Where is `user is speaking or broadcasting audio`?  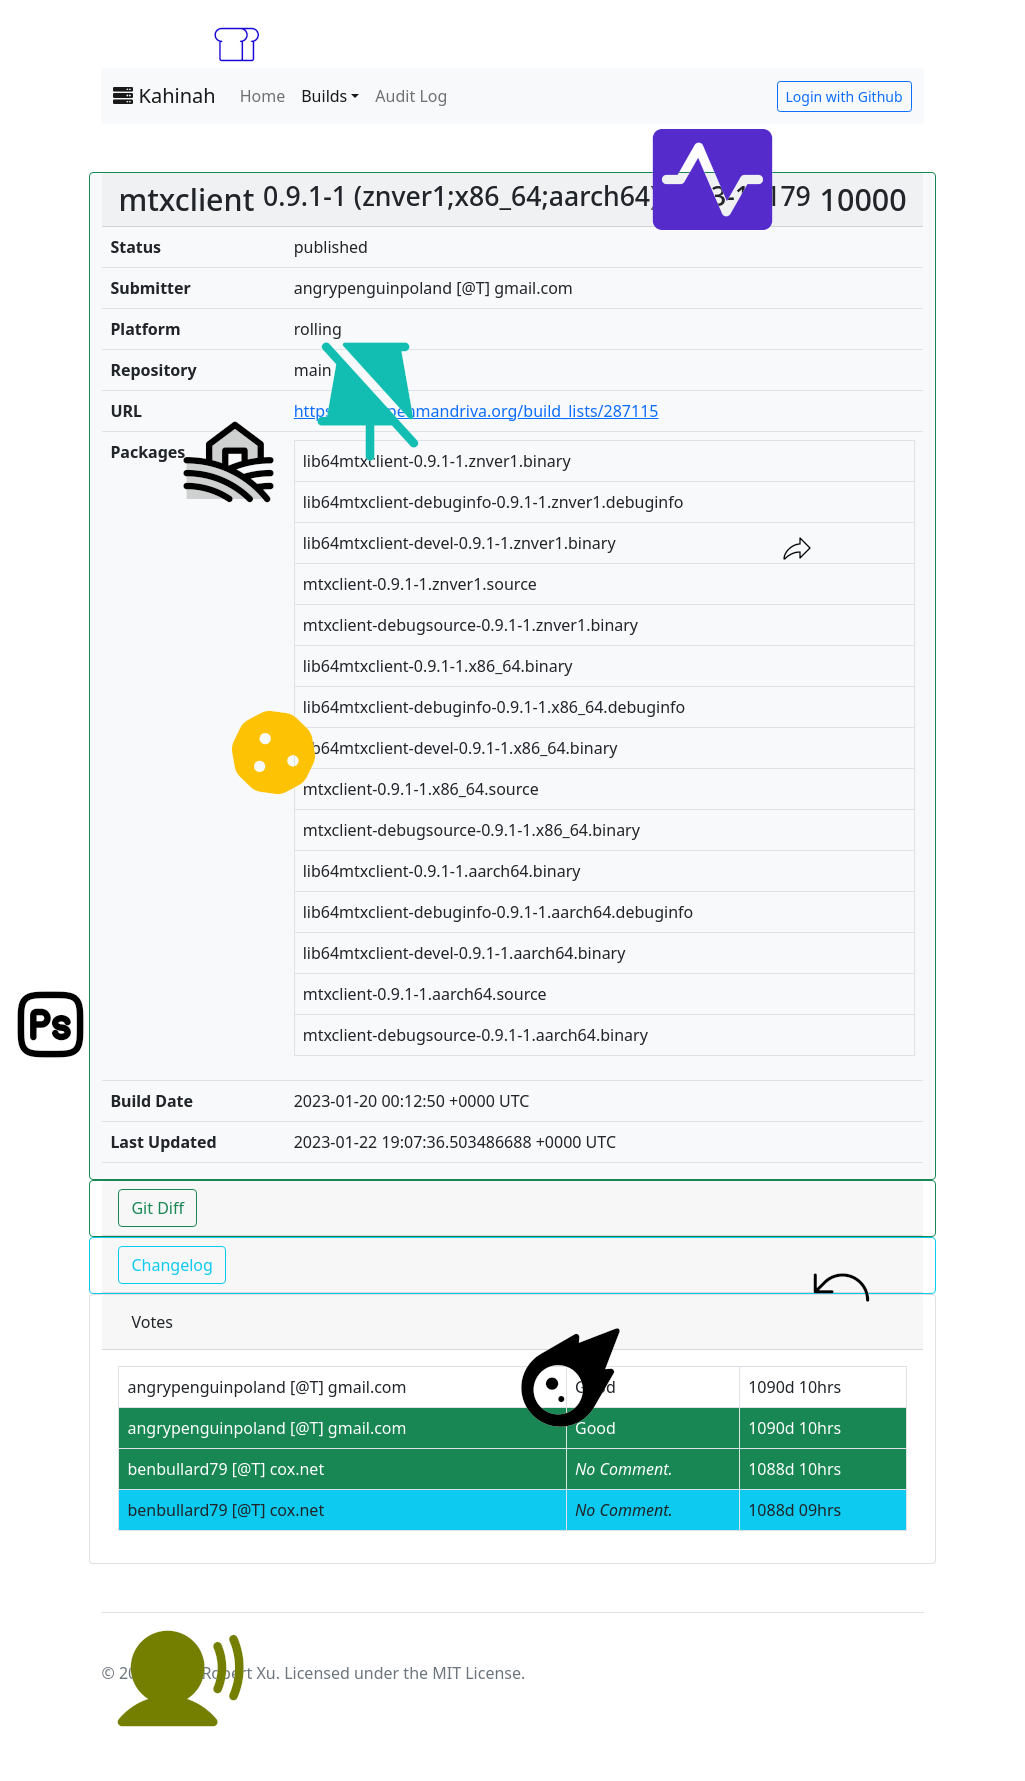 user is speaking or broadcasting audio is located at coordinates (178, 1678).